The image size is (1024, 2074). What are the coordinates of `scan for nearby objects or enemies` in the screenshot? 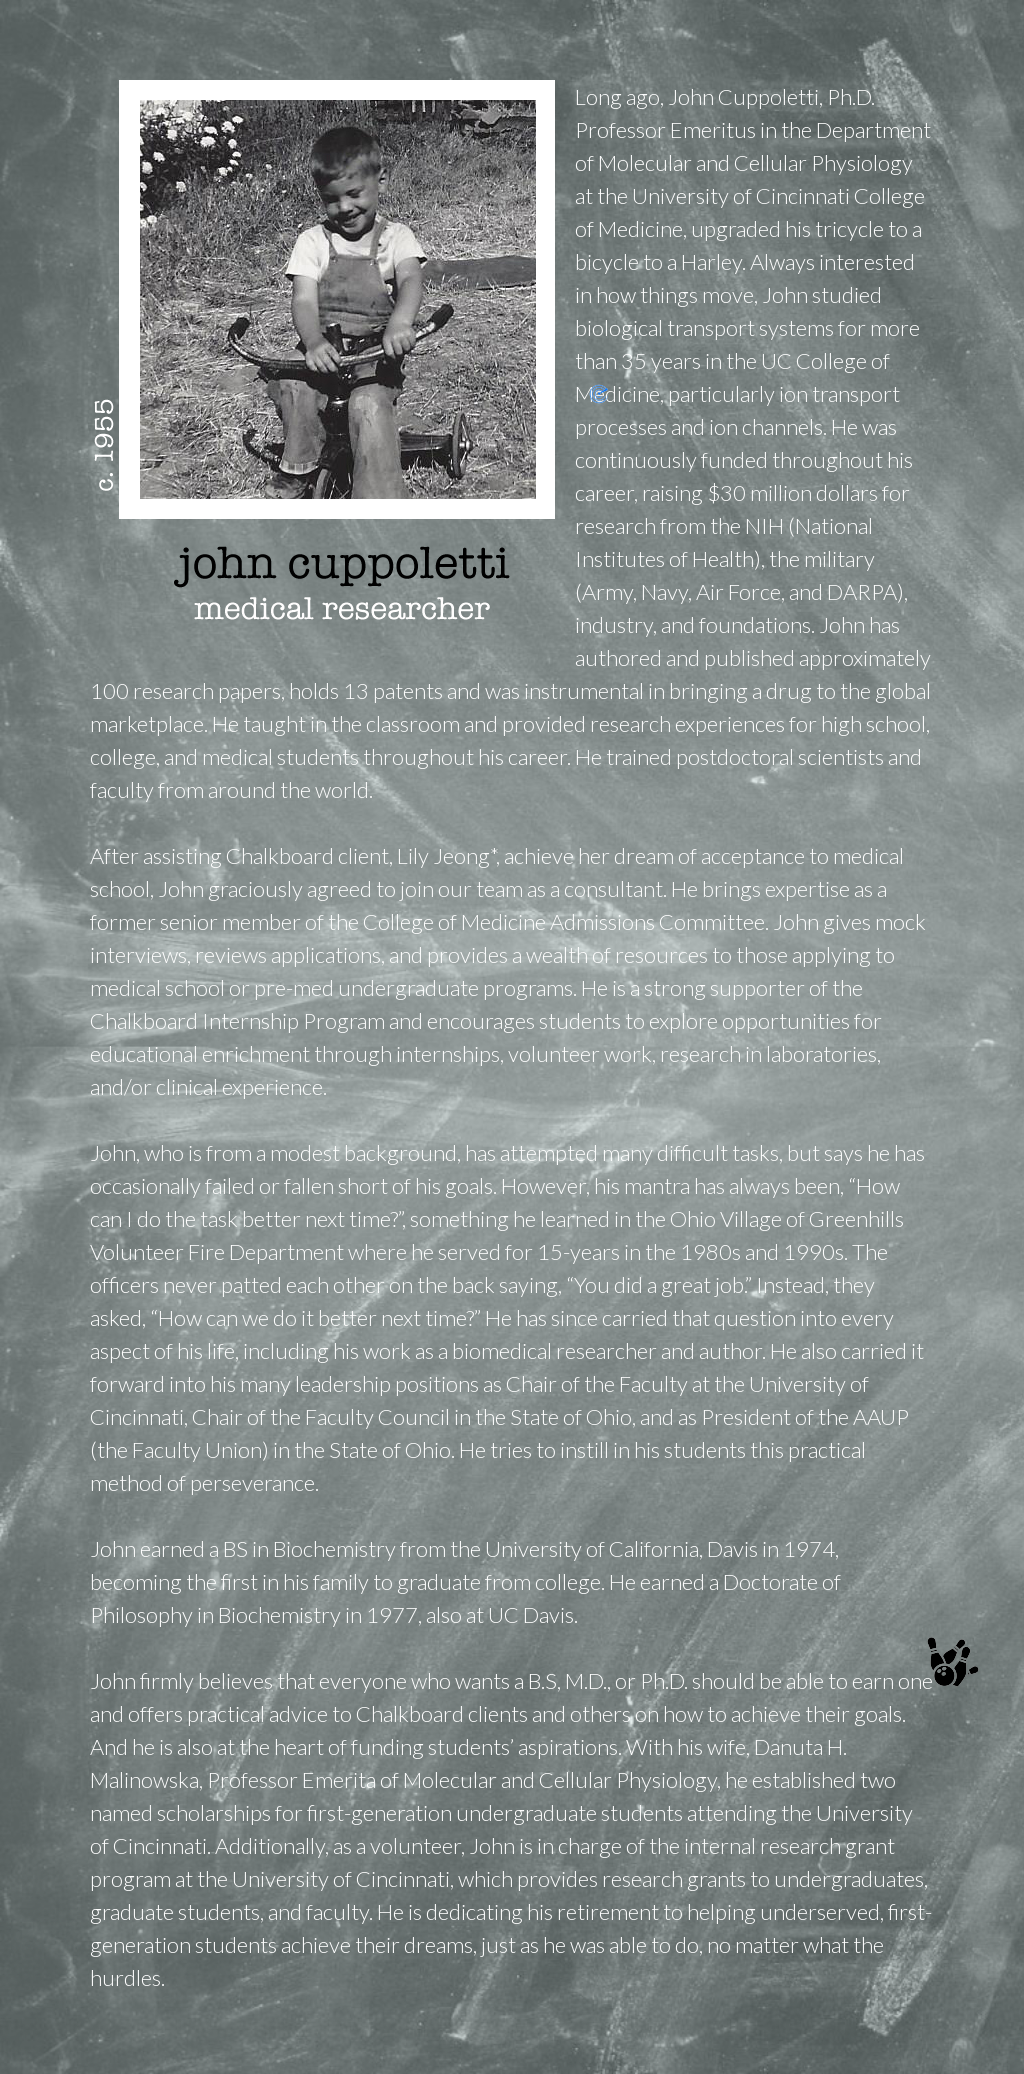 It's located at (599, 394).